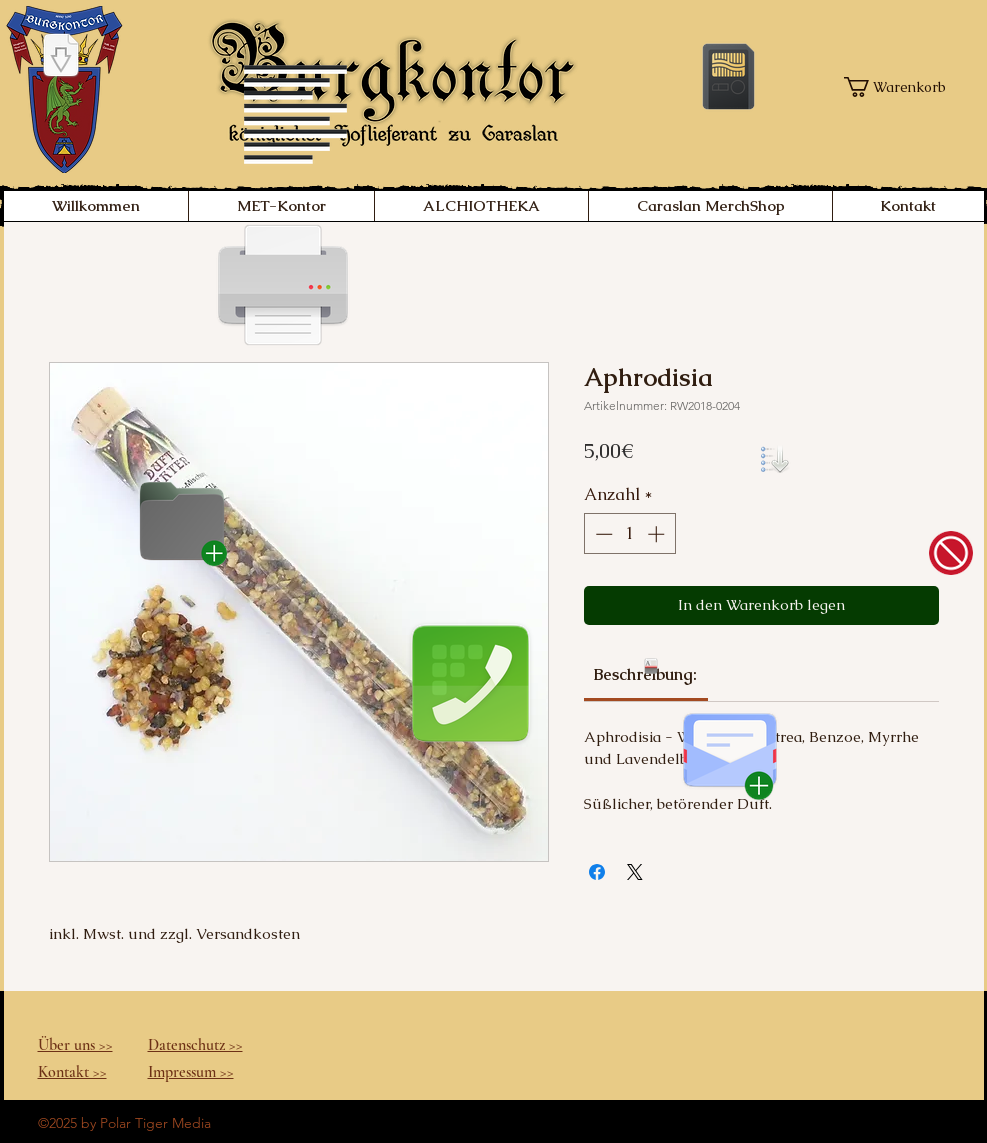 Image resolution: width=987 pixels, height=1143 pixels. Describe the element at coordinates (470, 683) in the screenshot. I see `open the phone or calls app` at that location.